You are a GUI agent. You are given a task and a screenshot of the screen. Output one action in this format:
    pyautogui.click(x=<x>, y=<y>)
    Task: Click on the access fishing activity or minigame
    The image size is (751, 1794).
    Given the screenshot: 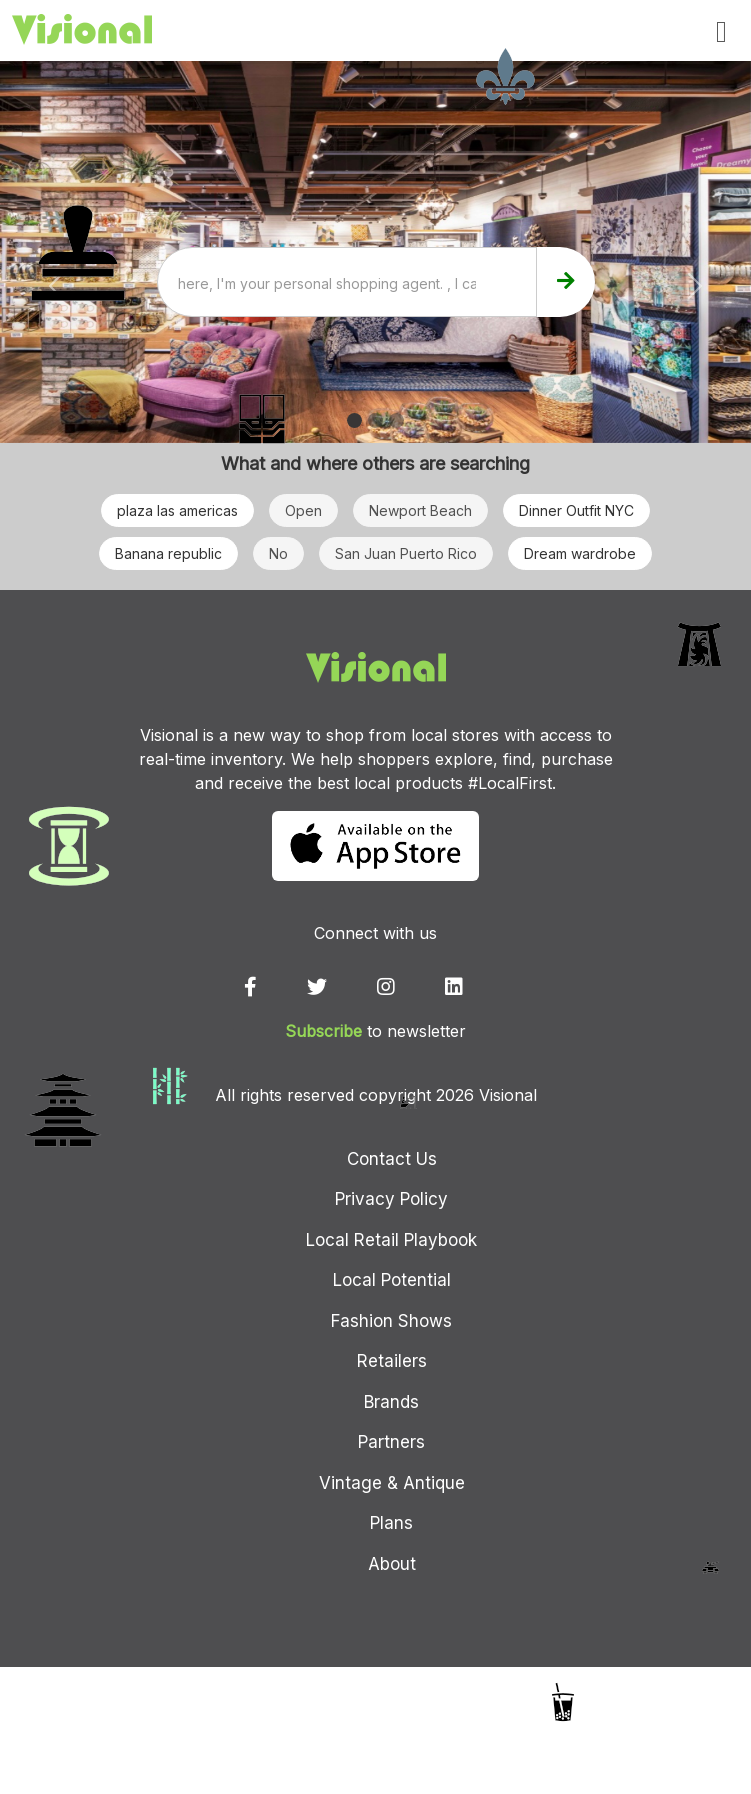 What is the action you would take?
    pyautogui.click(x=408, y=1102)
    